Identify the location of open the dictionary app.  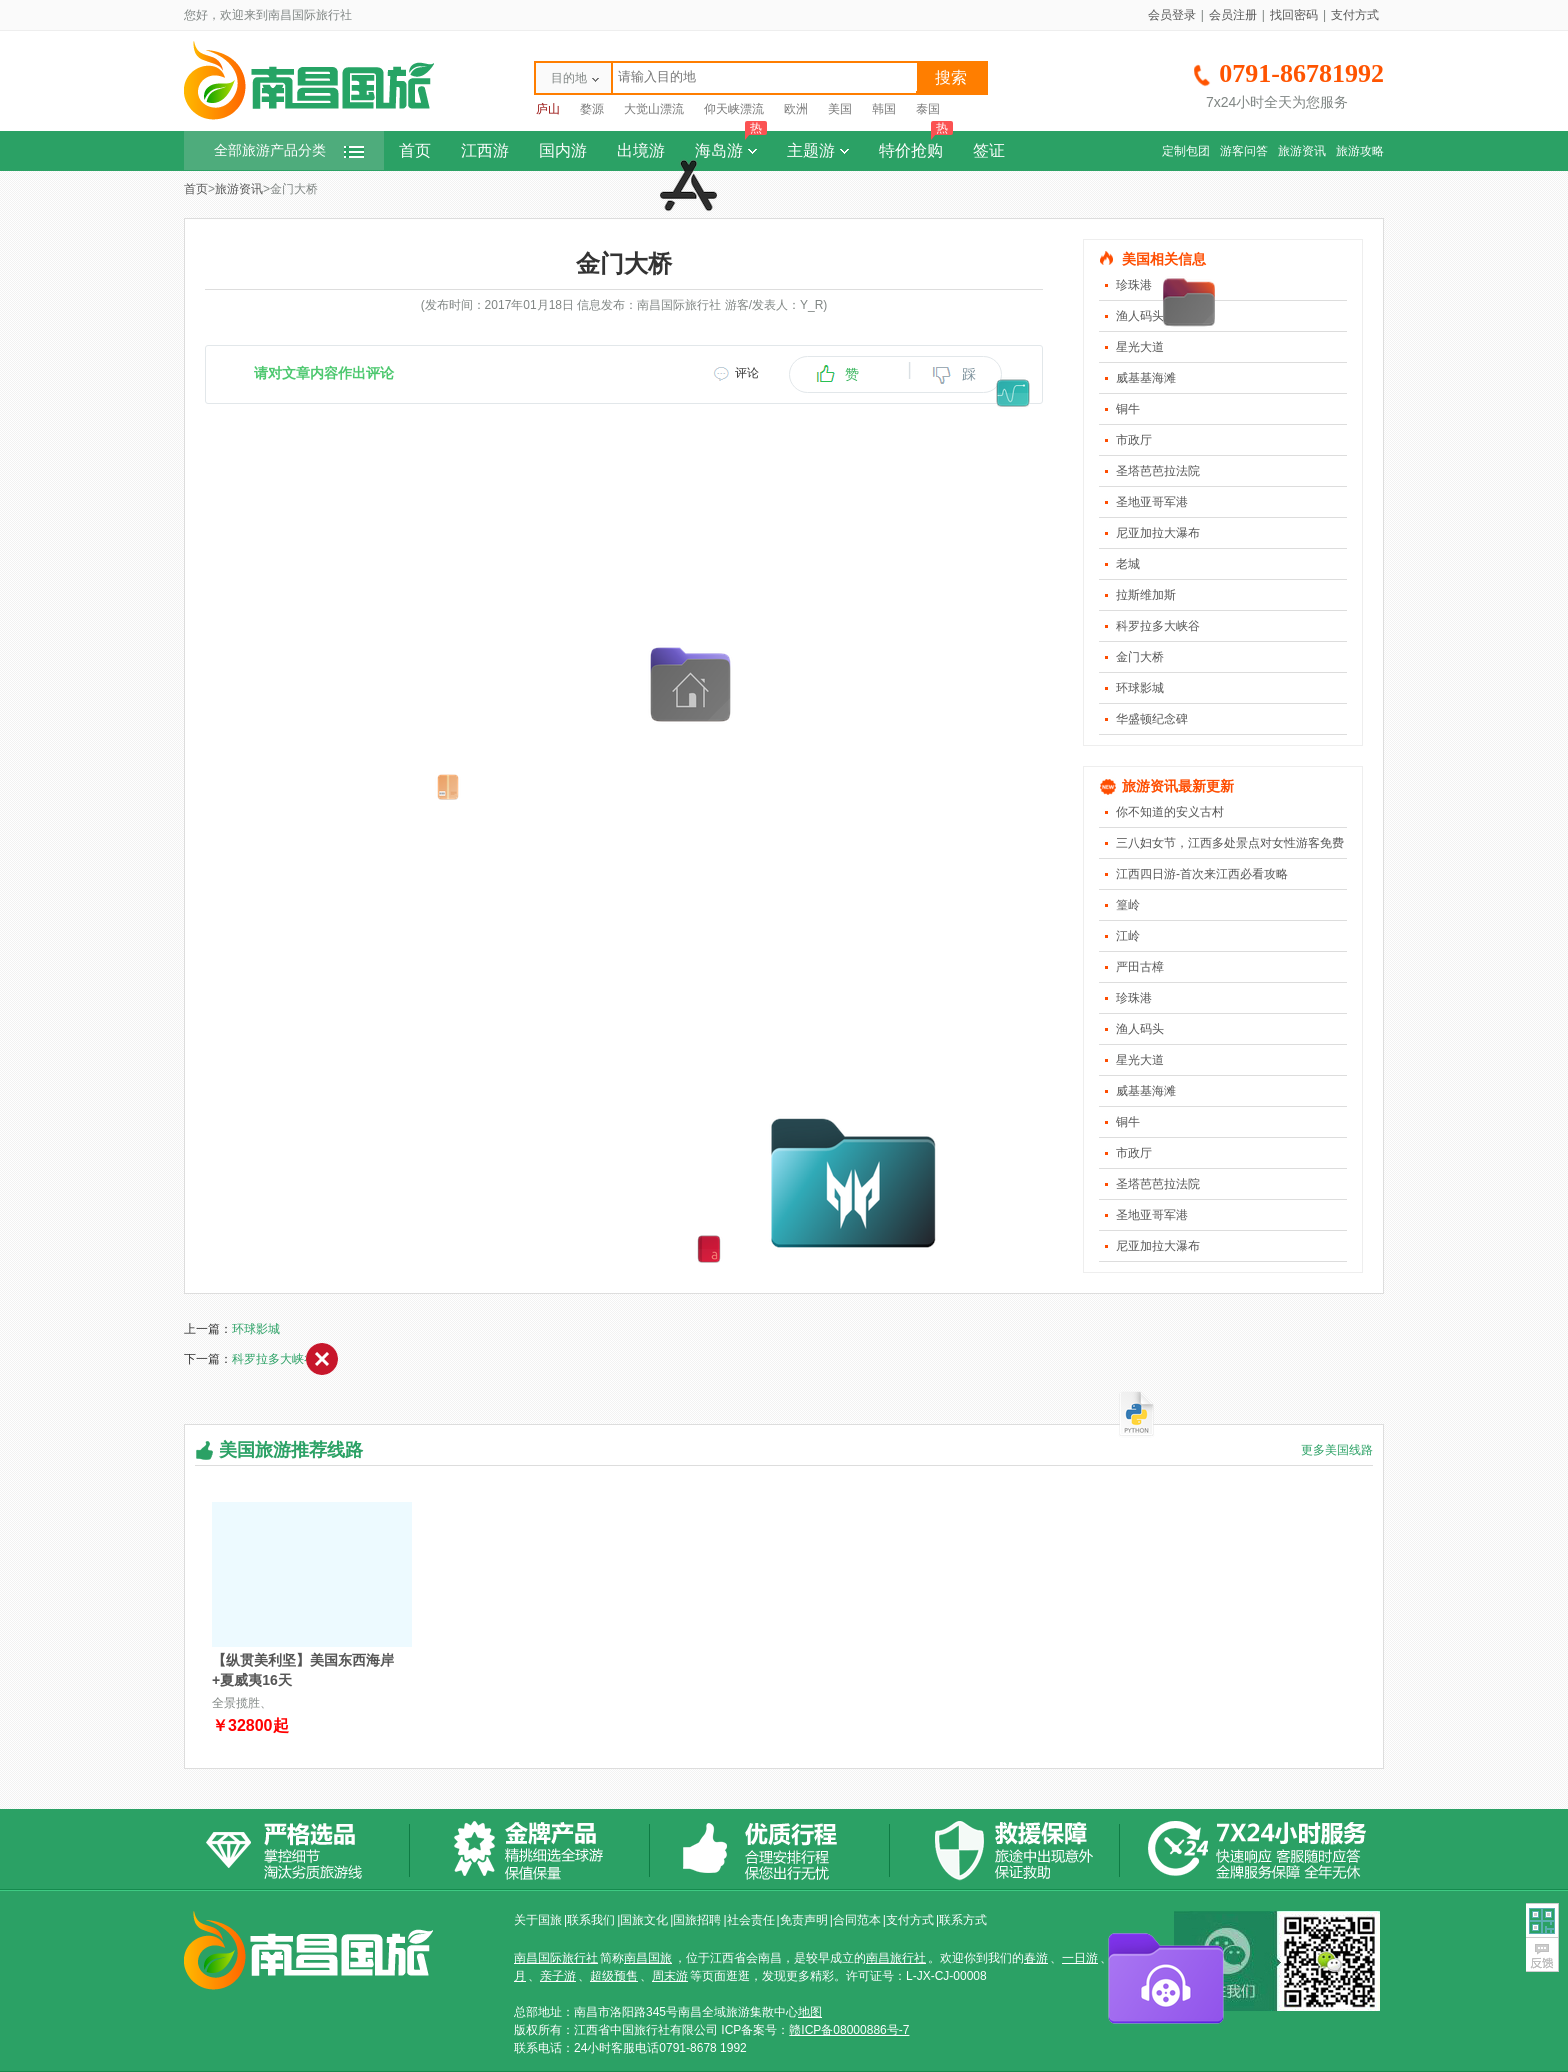
(709, 1249).